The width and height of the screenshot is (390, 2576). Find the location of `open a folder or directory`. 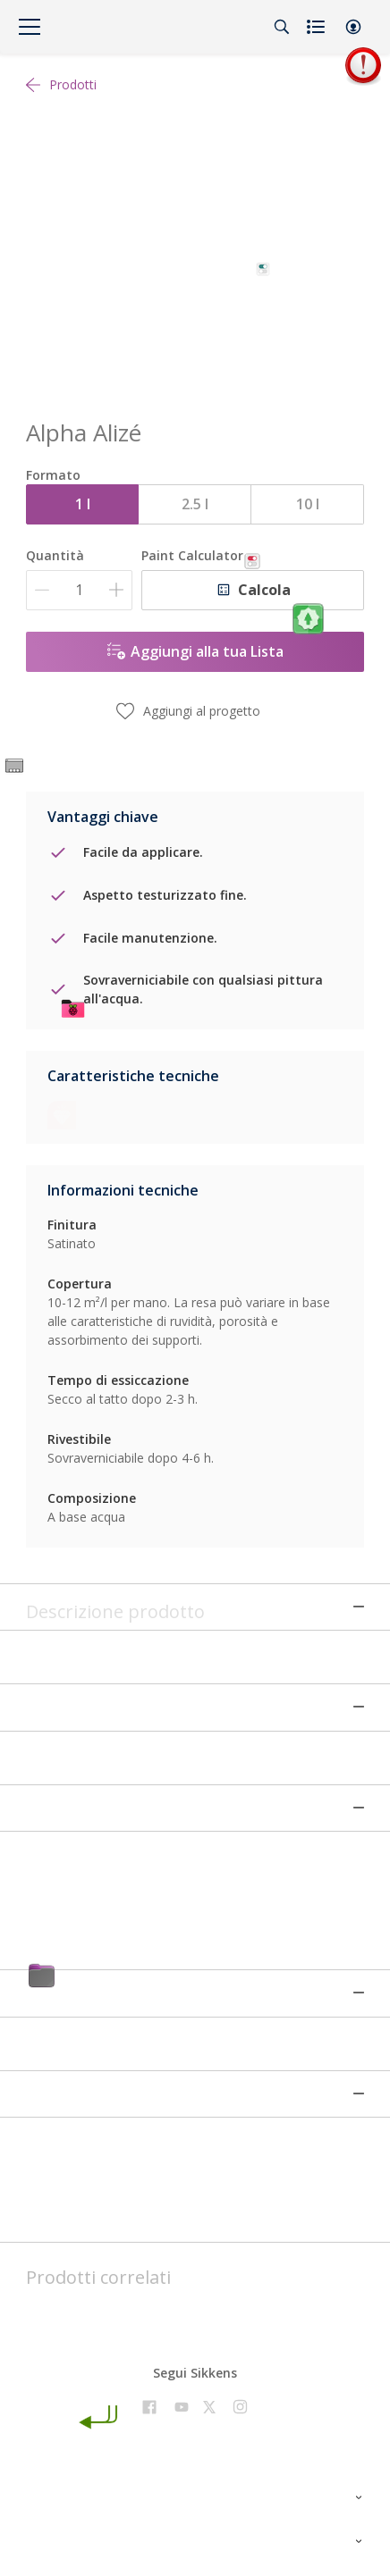

open a folder or directory is located at coordinates (41, 1975).